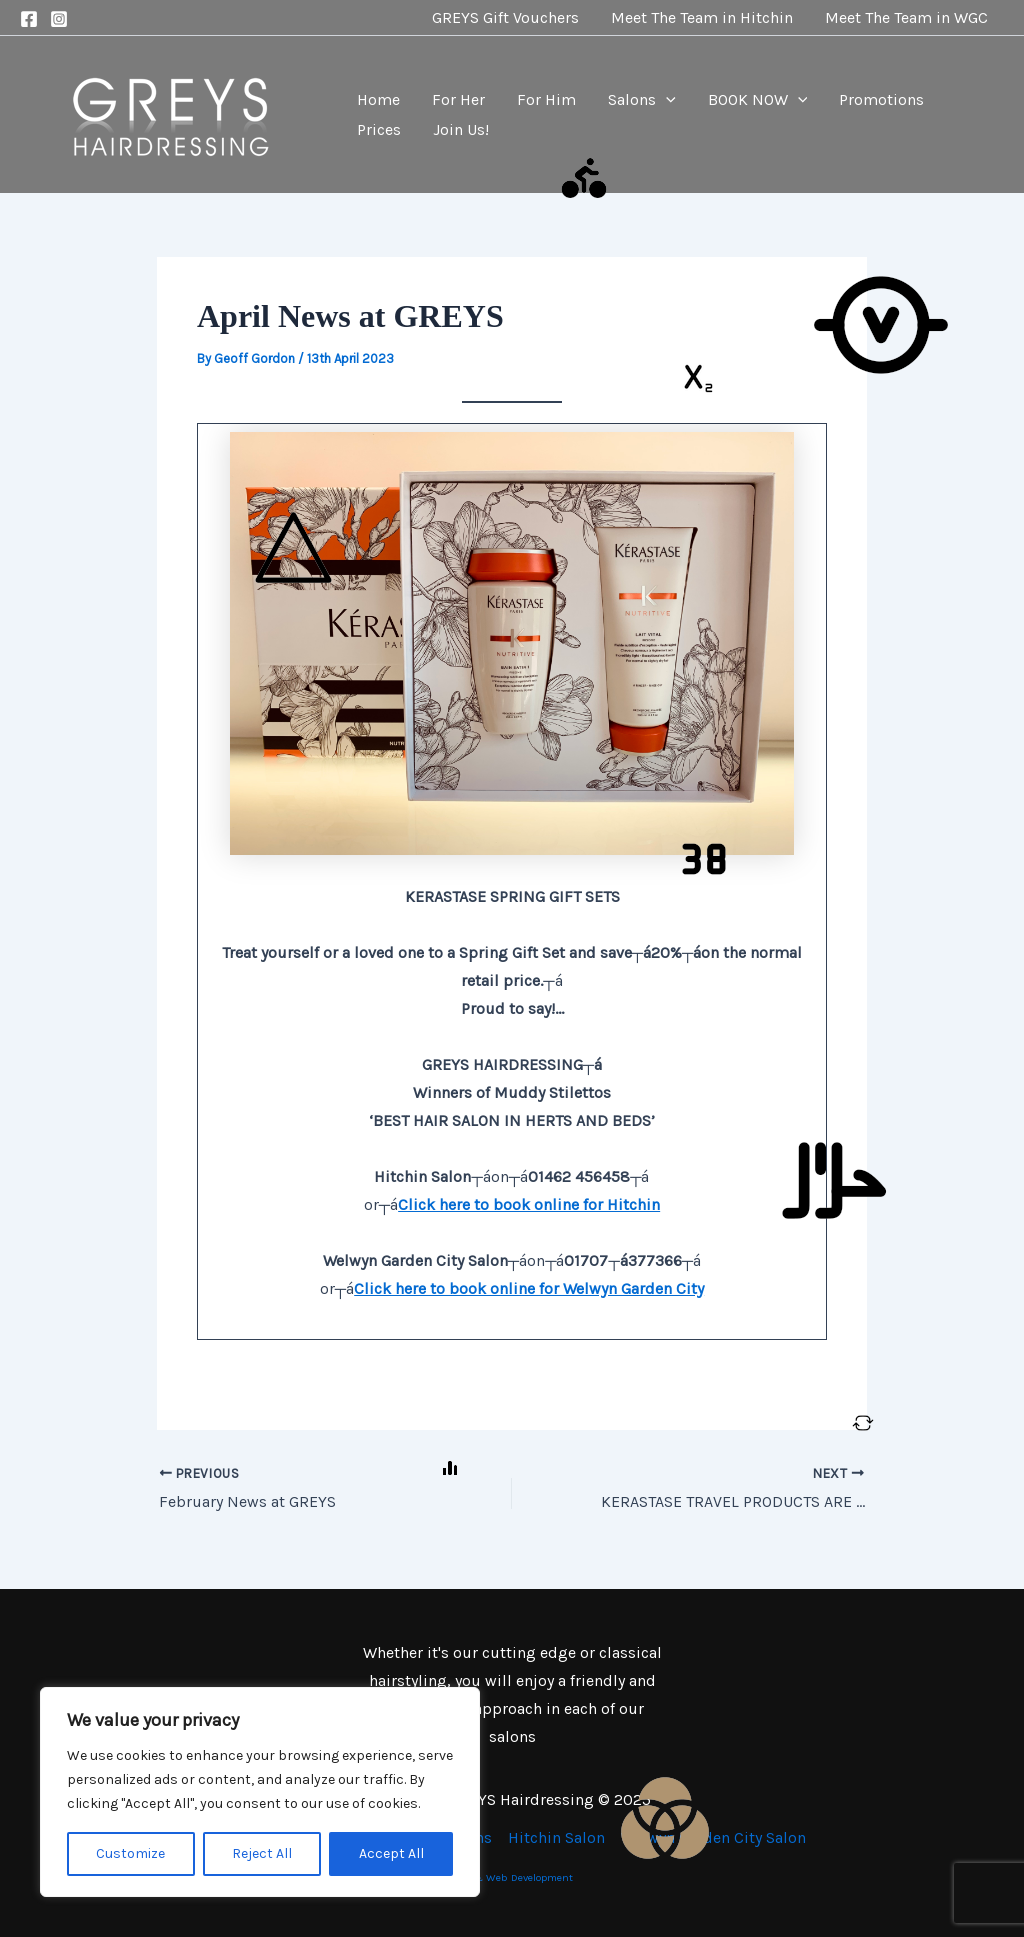 The image size is (1024, 1937). Describe the element at coordinates (665, 1818) in the screenshot. I see `adjust color filter settings` at that location.